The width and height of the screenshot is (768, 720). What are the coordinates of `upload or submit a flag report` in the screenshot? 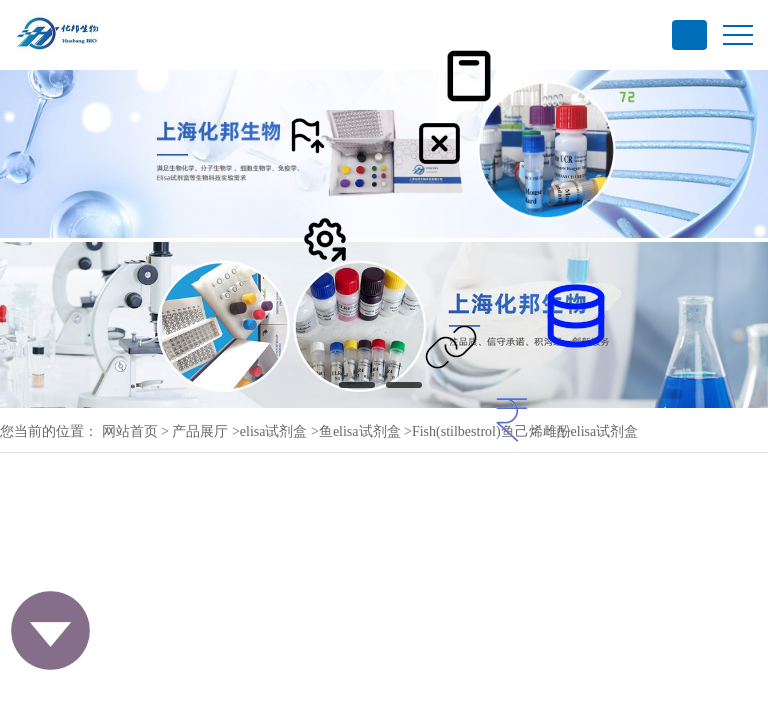 It's located at (305, 134).